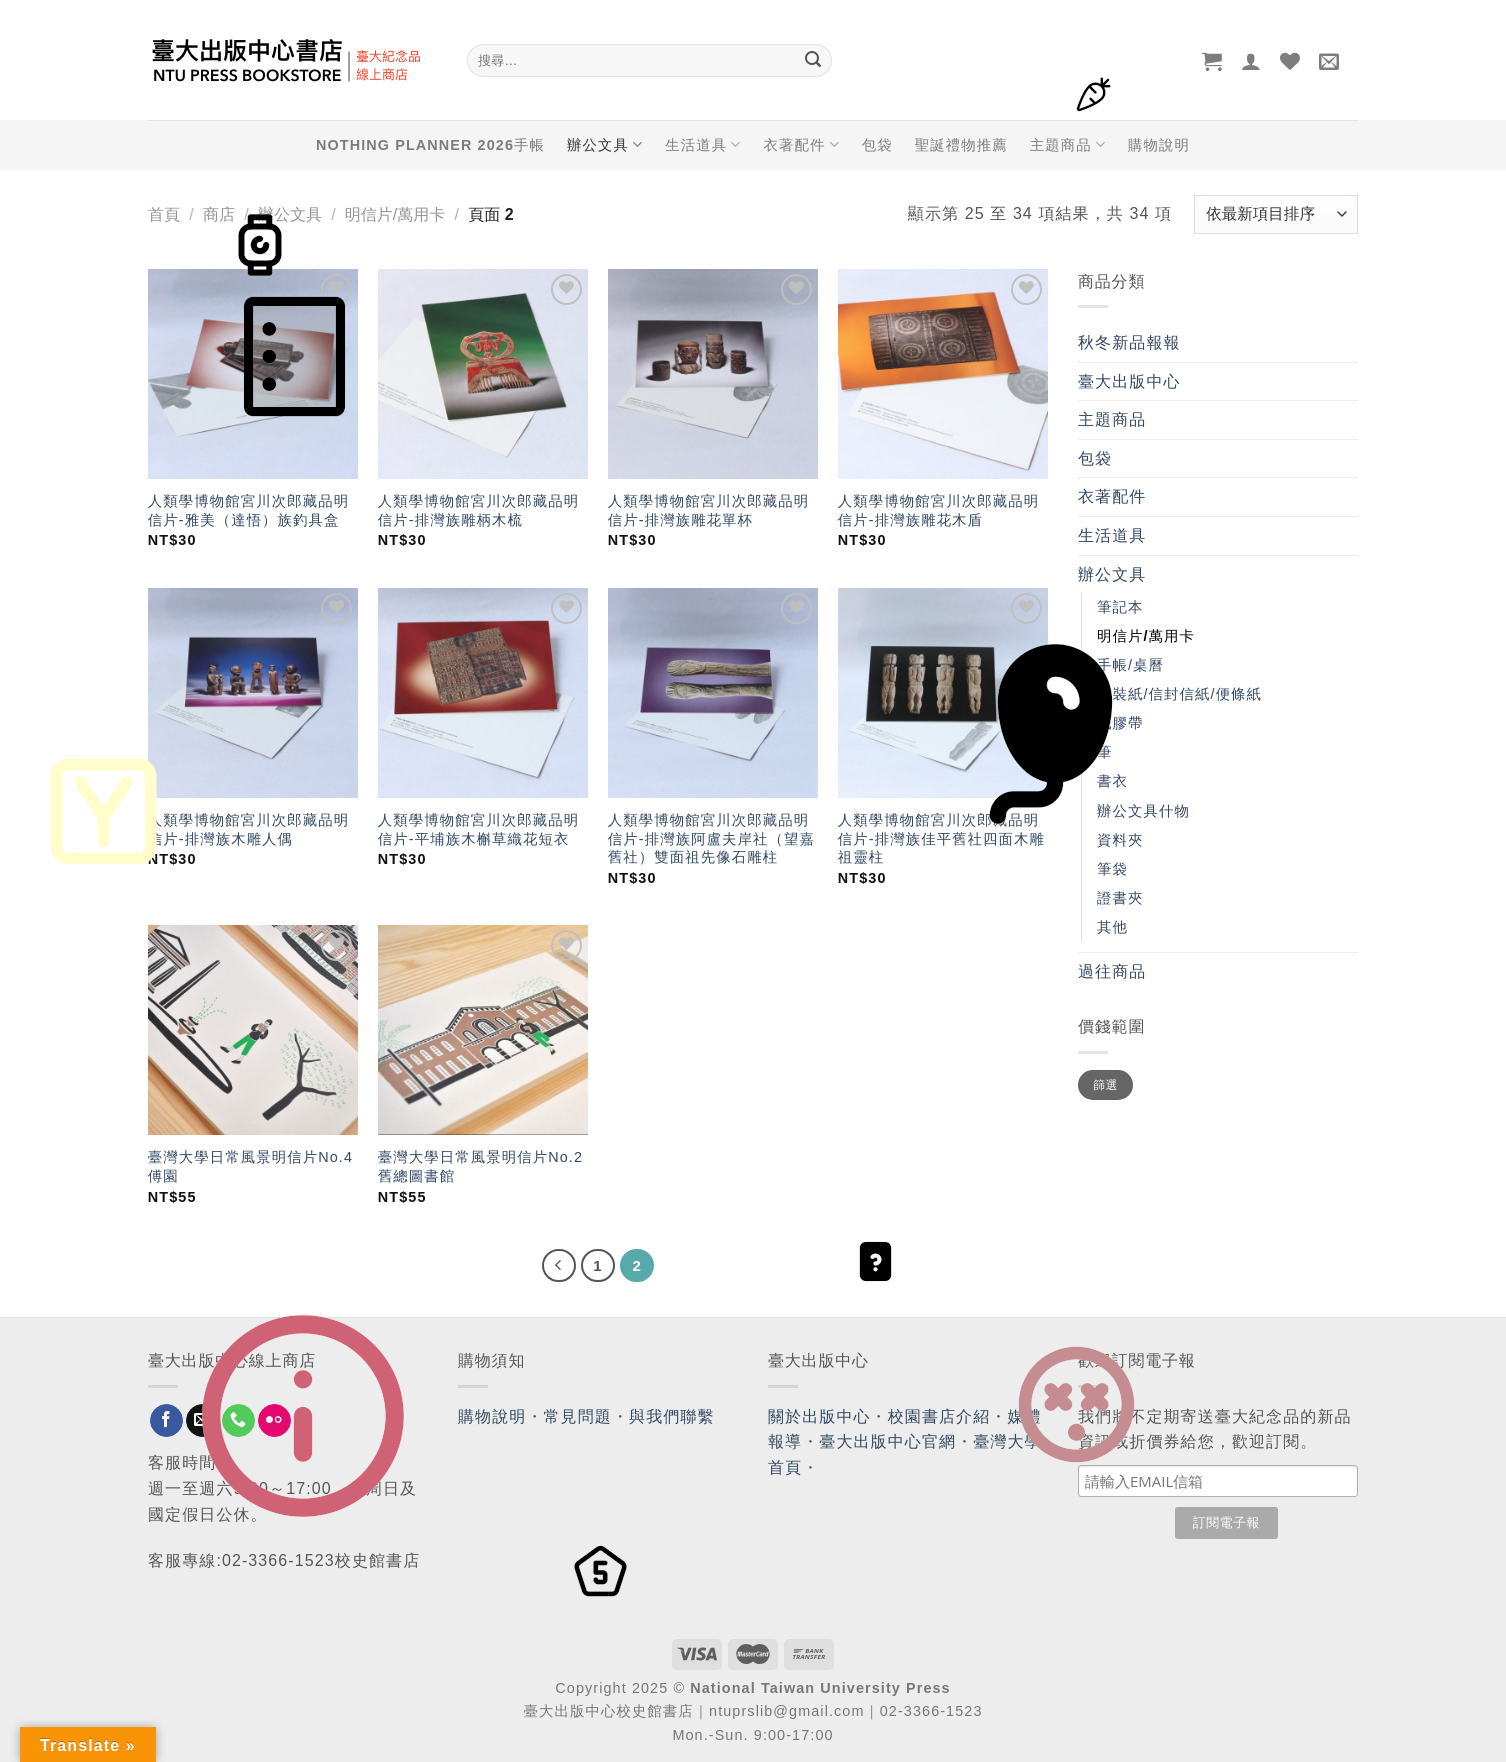  I want to click on view or manage screenplay files, so click(294, 356).